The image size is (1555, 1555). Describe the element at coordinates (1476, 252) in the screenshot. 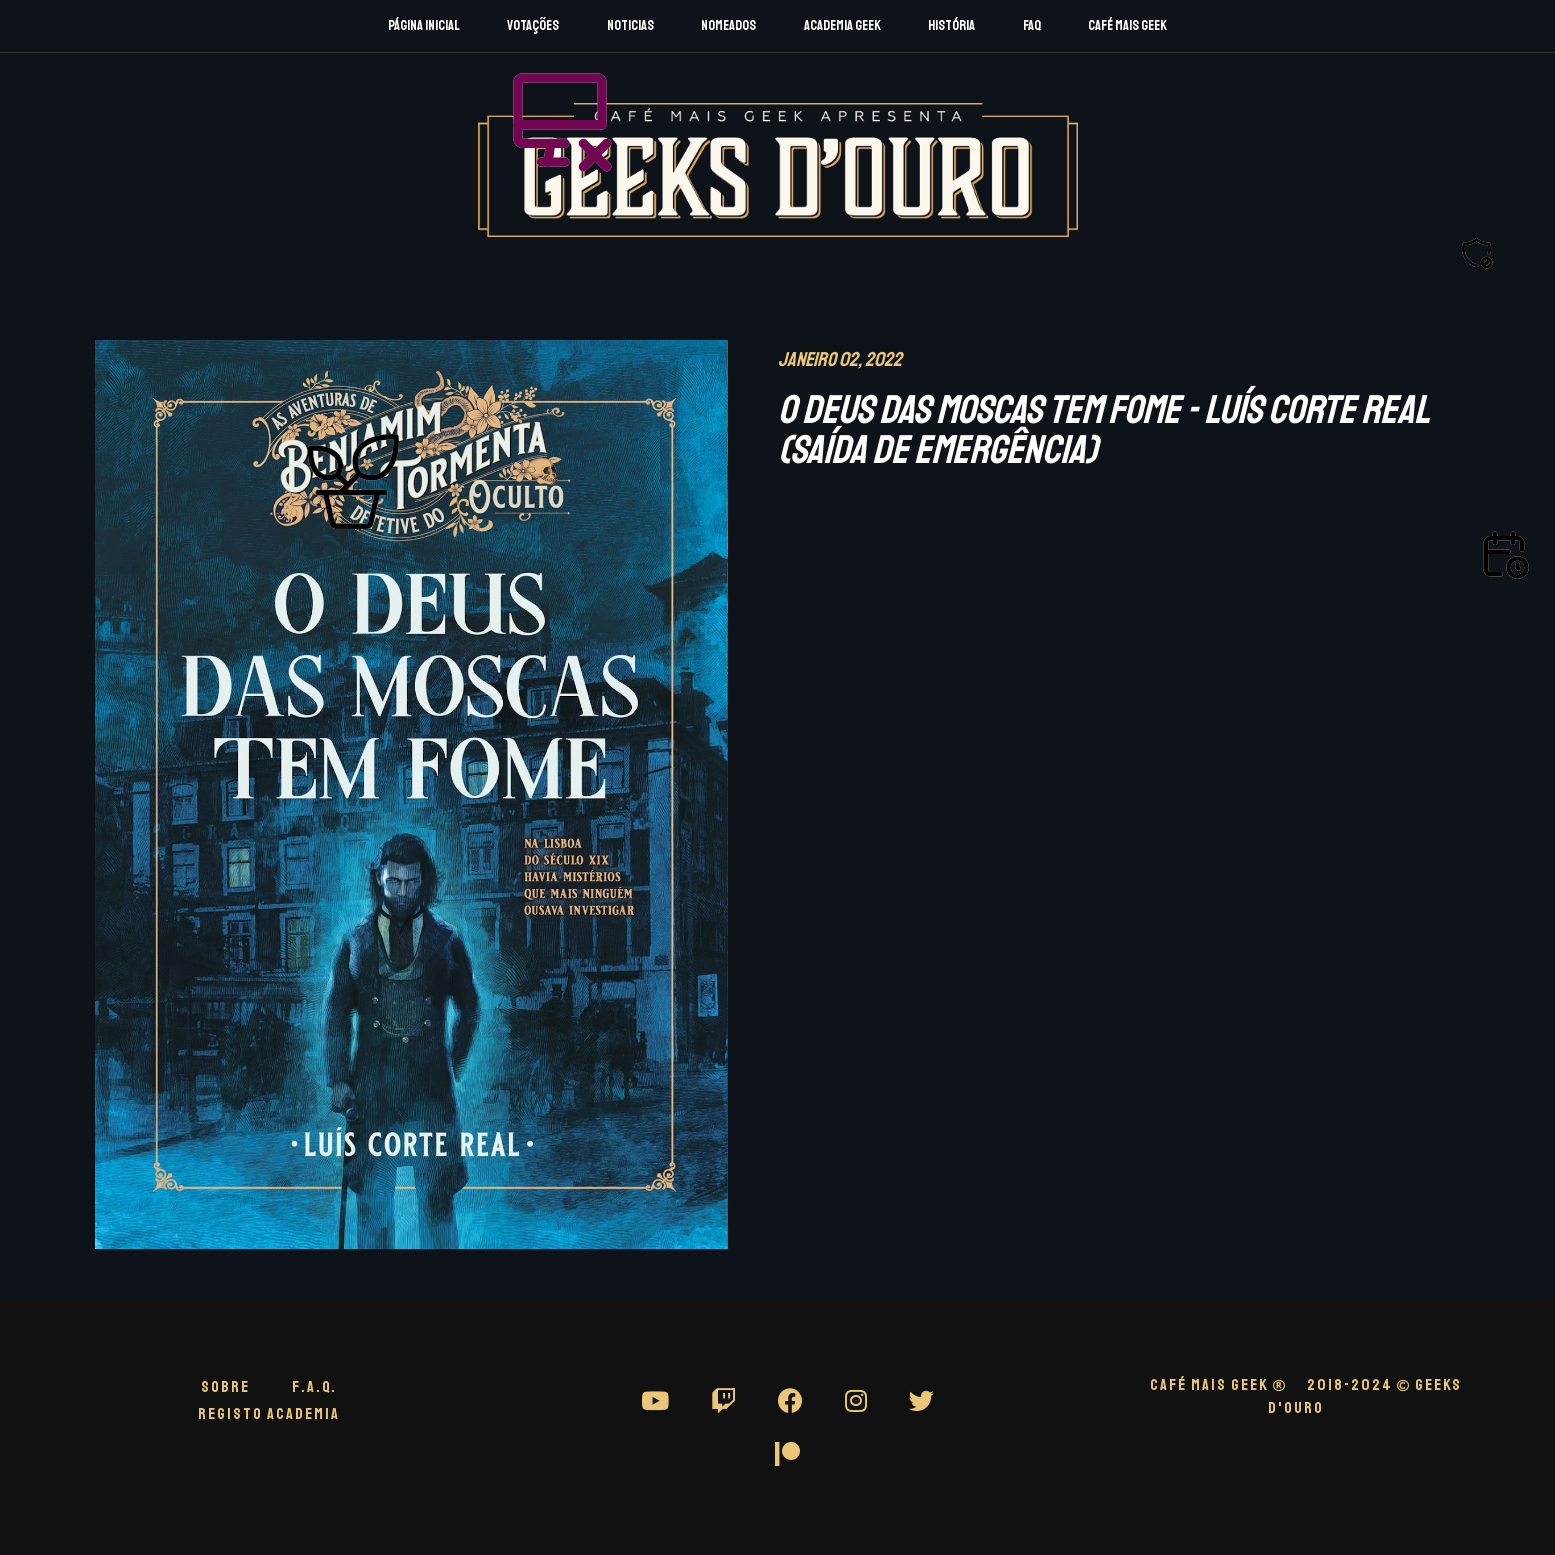

I see `cancel or disable security protection` at that location.